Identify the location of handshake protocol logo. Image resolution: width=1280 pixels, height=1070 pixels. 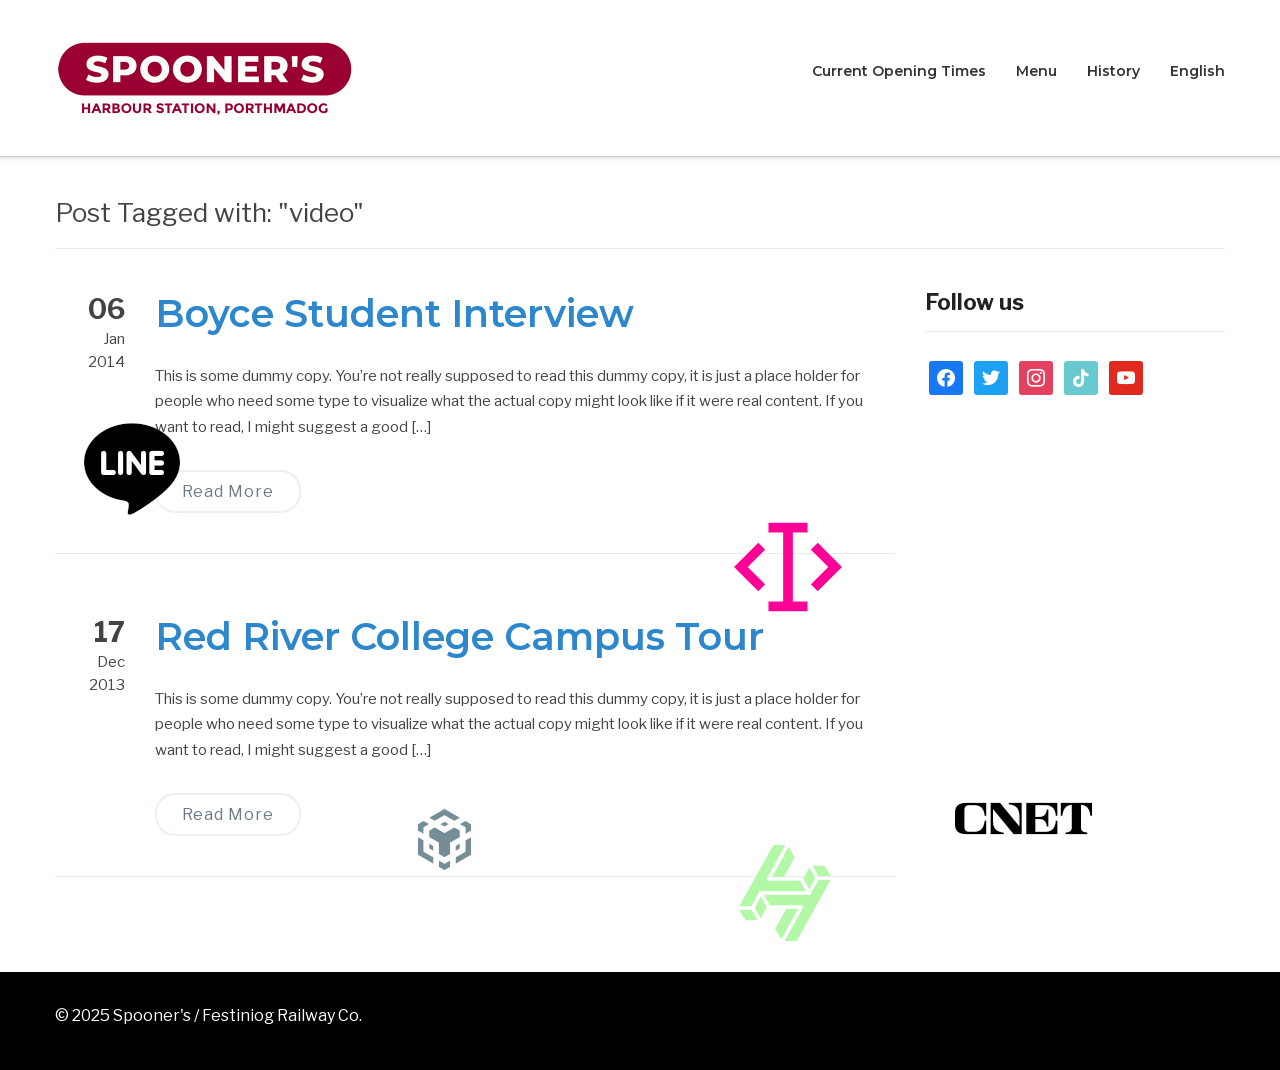
(785, 893).